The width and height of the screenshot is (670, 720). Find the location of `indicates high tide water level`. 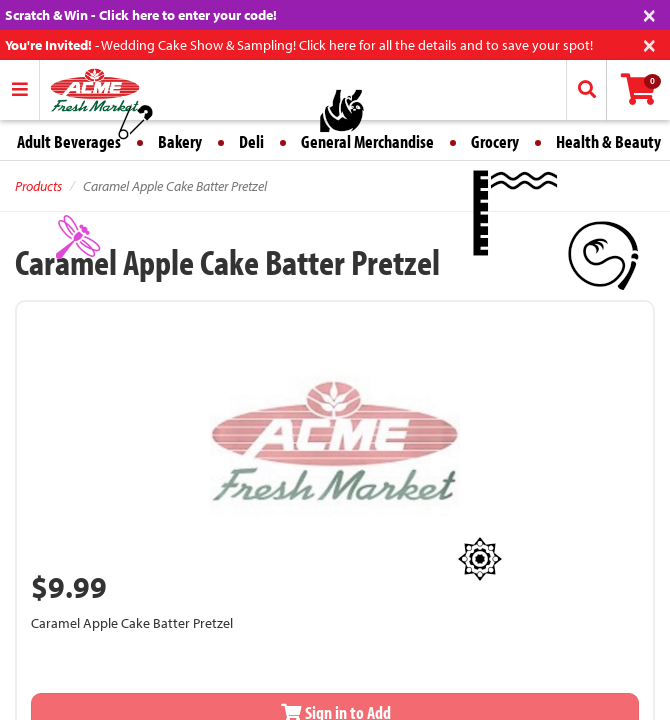

indicates high tide water level is located at coordinates (513, 213).